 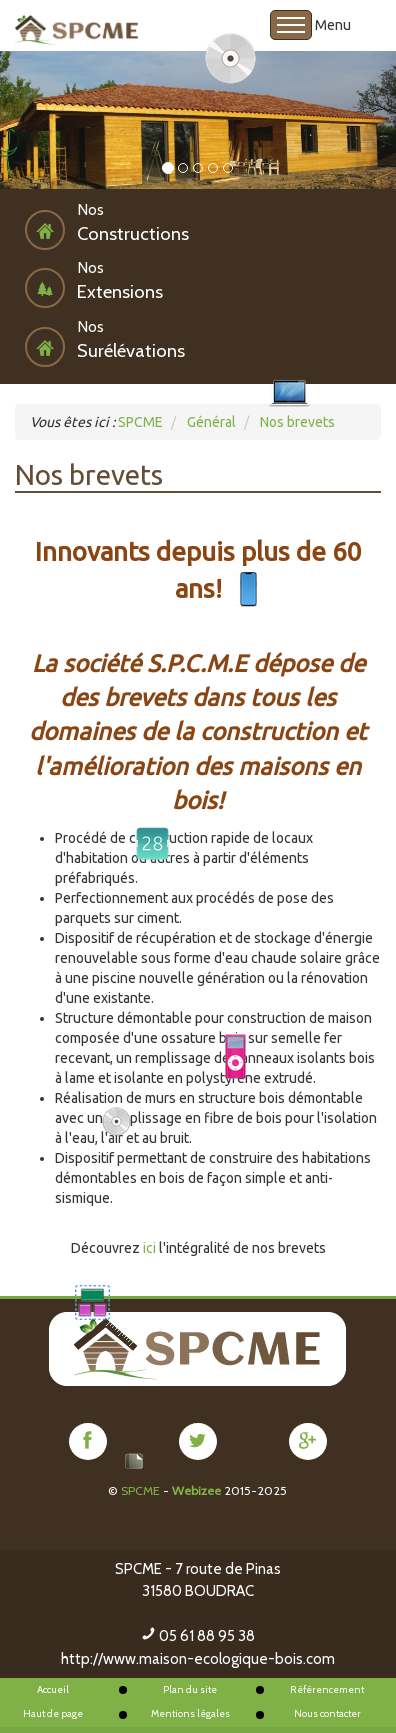 I want to click on select all items in the current view, so click(x=92, y=1302).